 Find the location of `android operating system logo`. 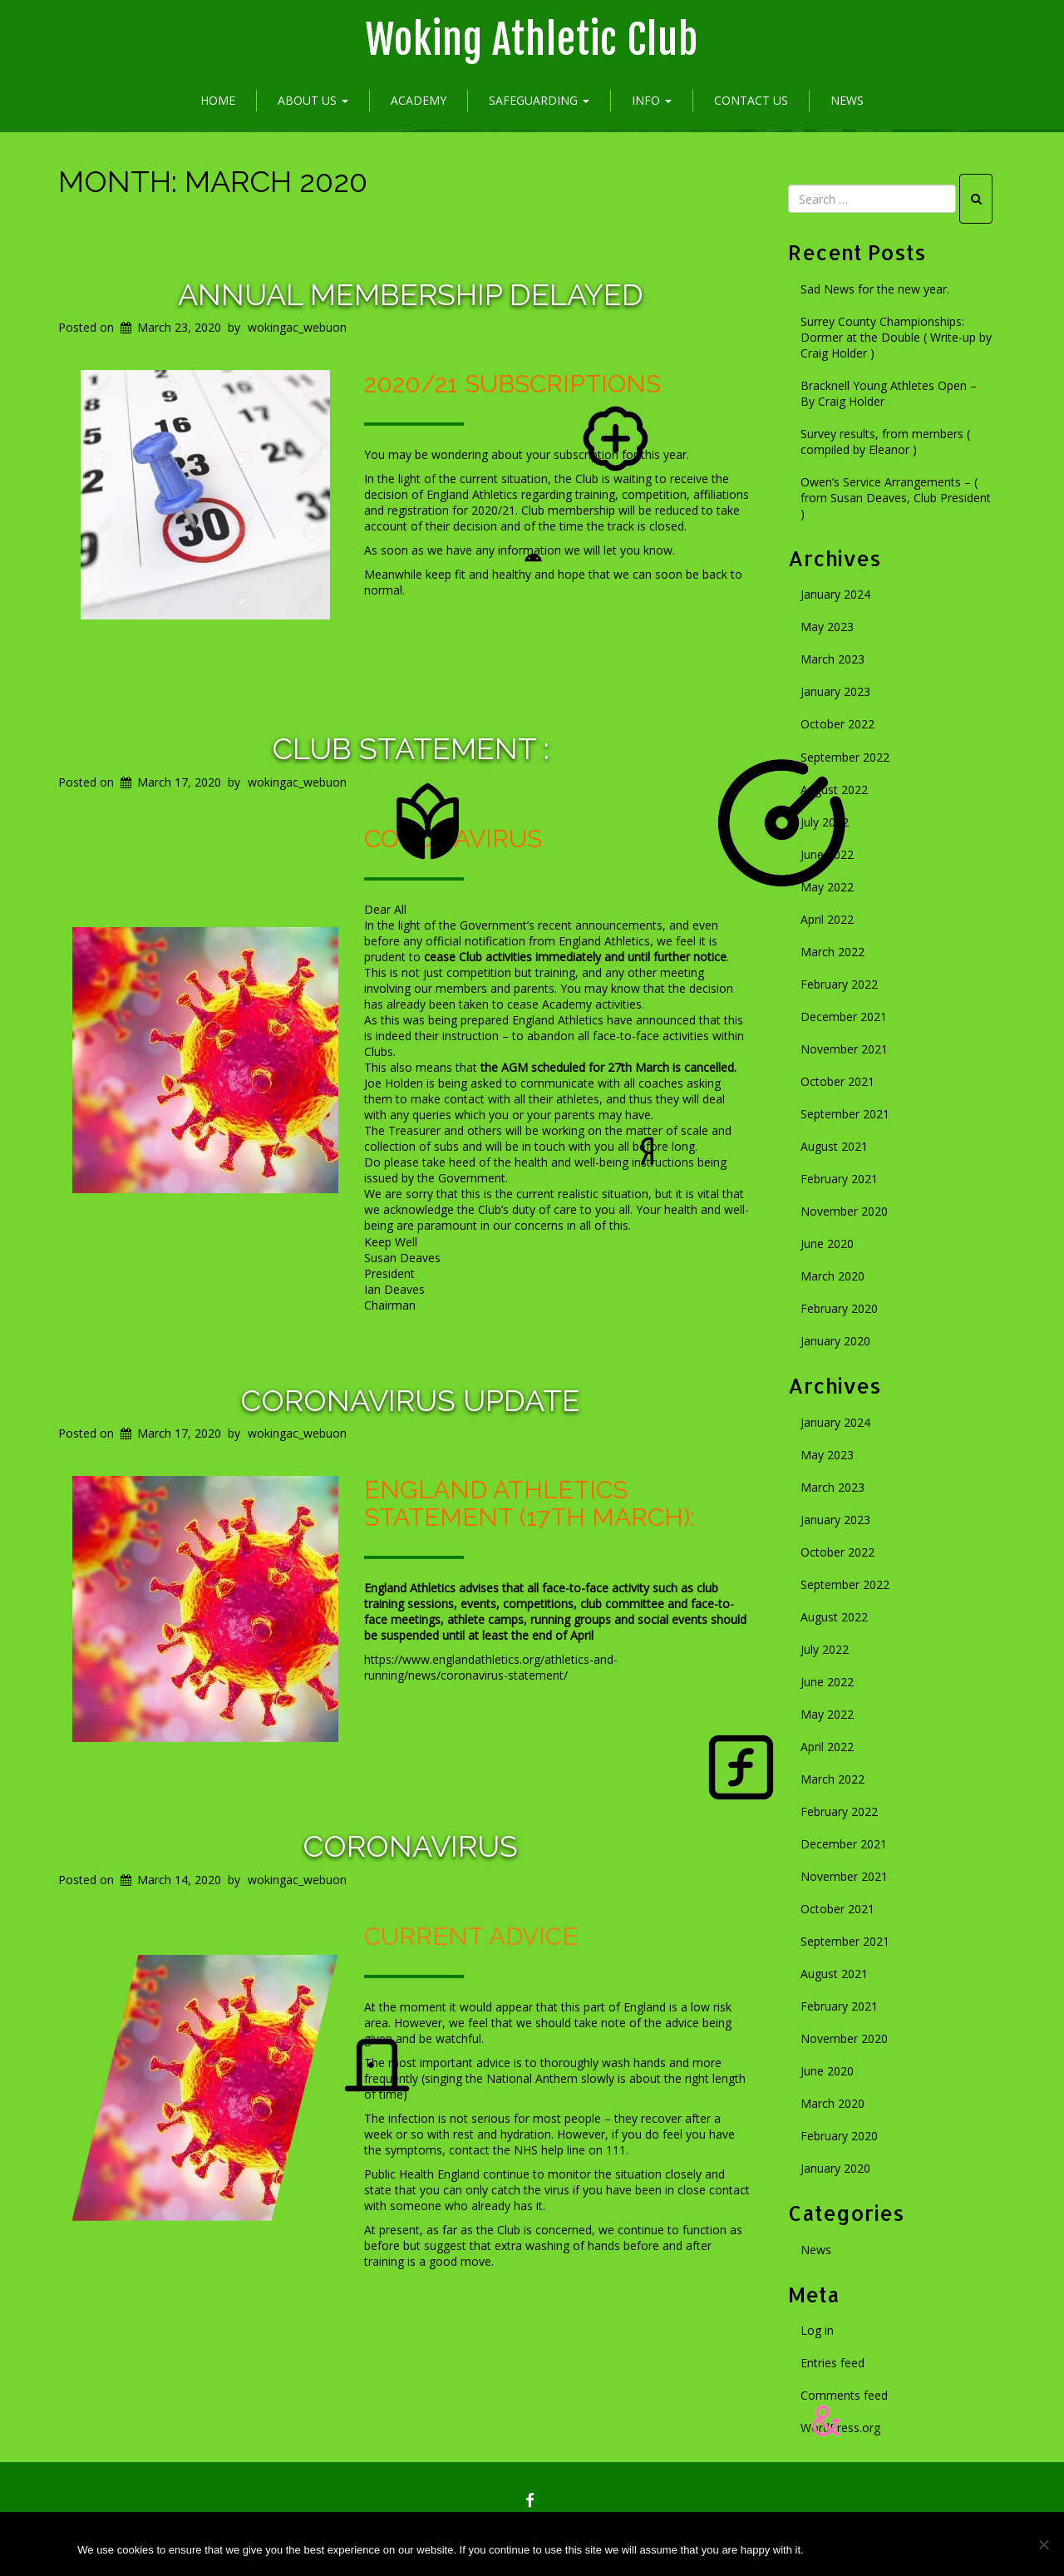

android operating system logo is located at coordinates (533, 556).